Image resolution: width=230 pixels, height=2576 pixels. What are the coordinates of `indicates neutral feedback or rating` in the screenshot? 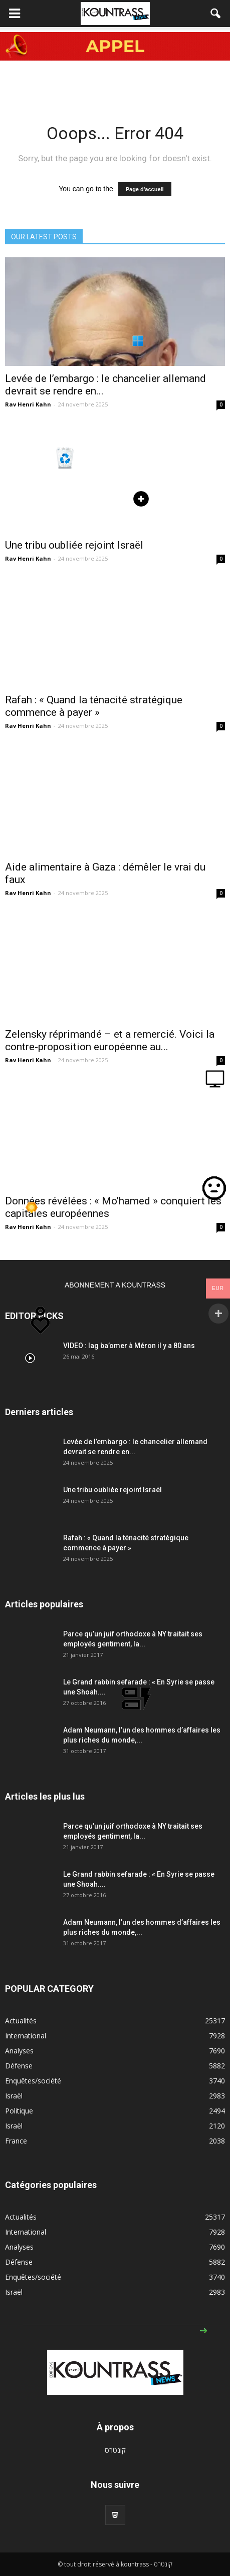 It's located at (214, 1188).